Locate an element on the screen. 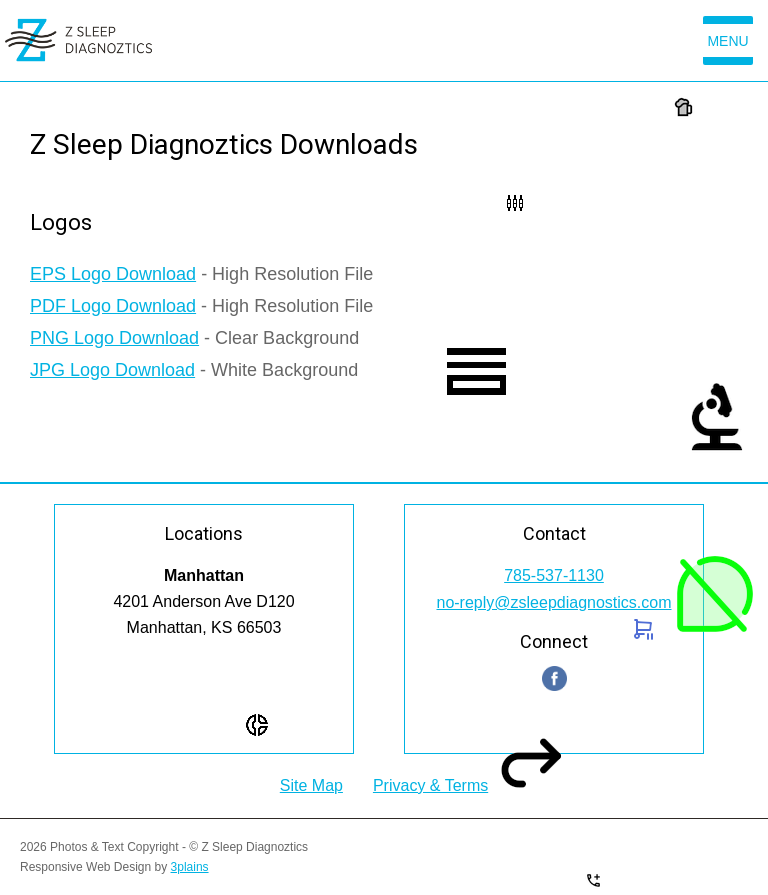 The image size is (768, 895). access biotech or laboratory features is located at coordinates (717, 418).